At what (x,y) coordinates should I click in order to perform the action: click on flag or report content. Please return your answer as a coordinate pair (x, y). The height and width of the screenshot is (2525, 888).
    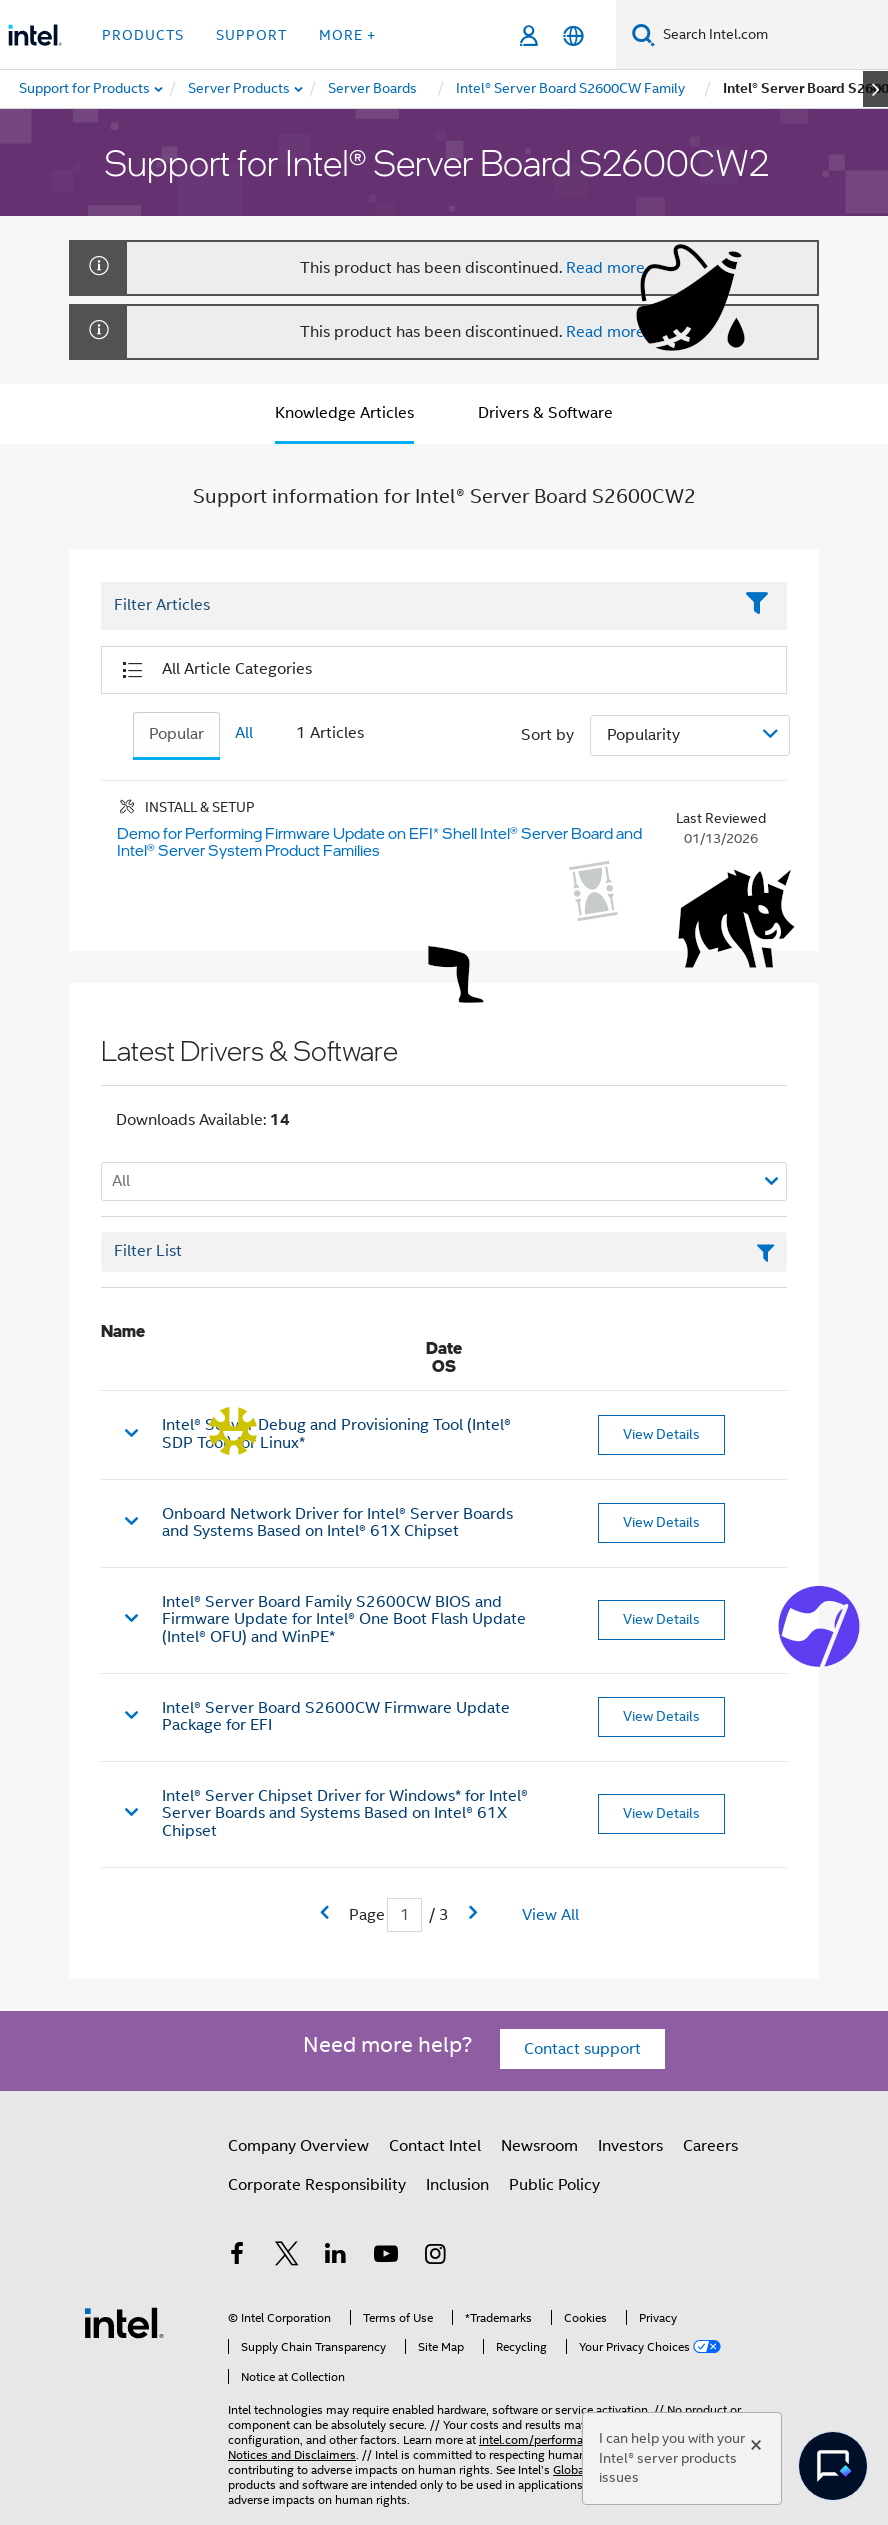
    Looking at the image, I should click on (819, 1626).